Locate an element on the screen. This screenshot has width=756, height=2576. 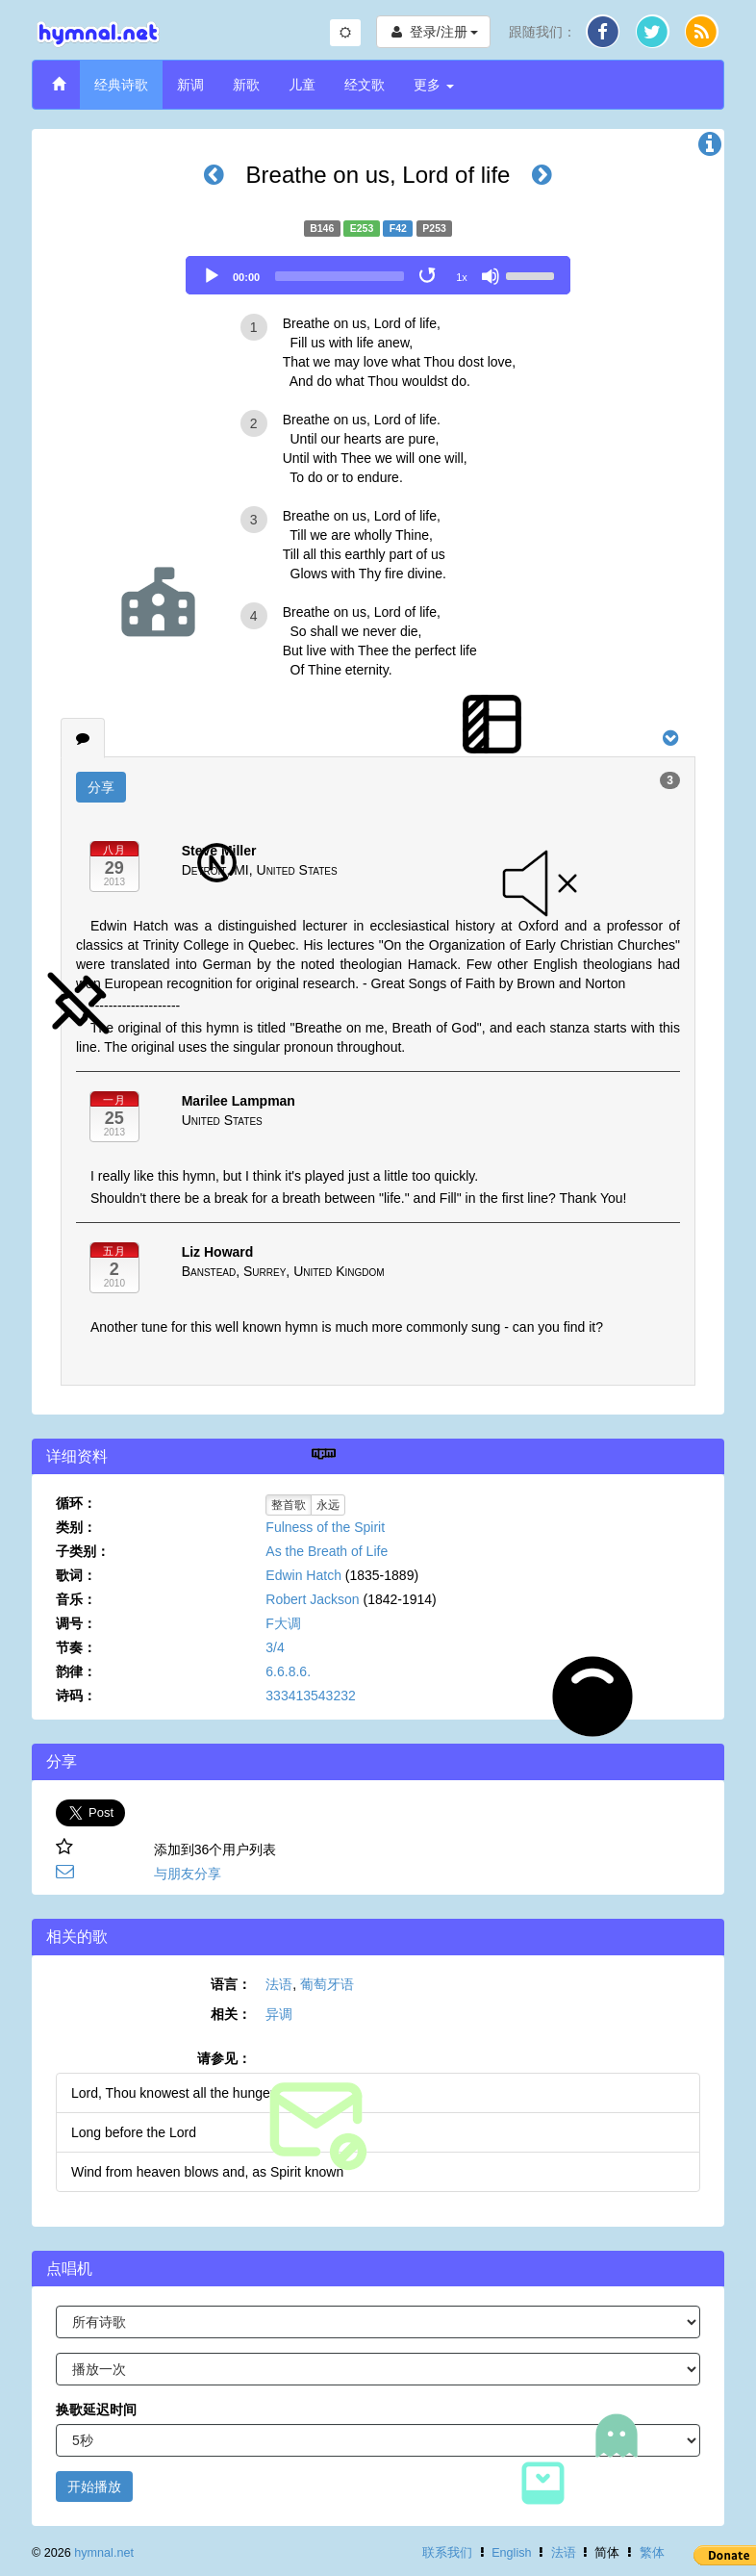
Next.js framework logo is located at coordinates (216, 862).